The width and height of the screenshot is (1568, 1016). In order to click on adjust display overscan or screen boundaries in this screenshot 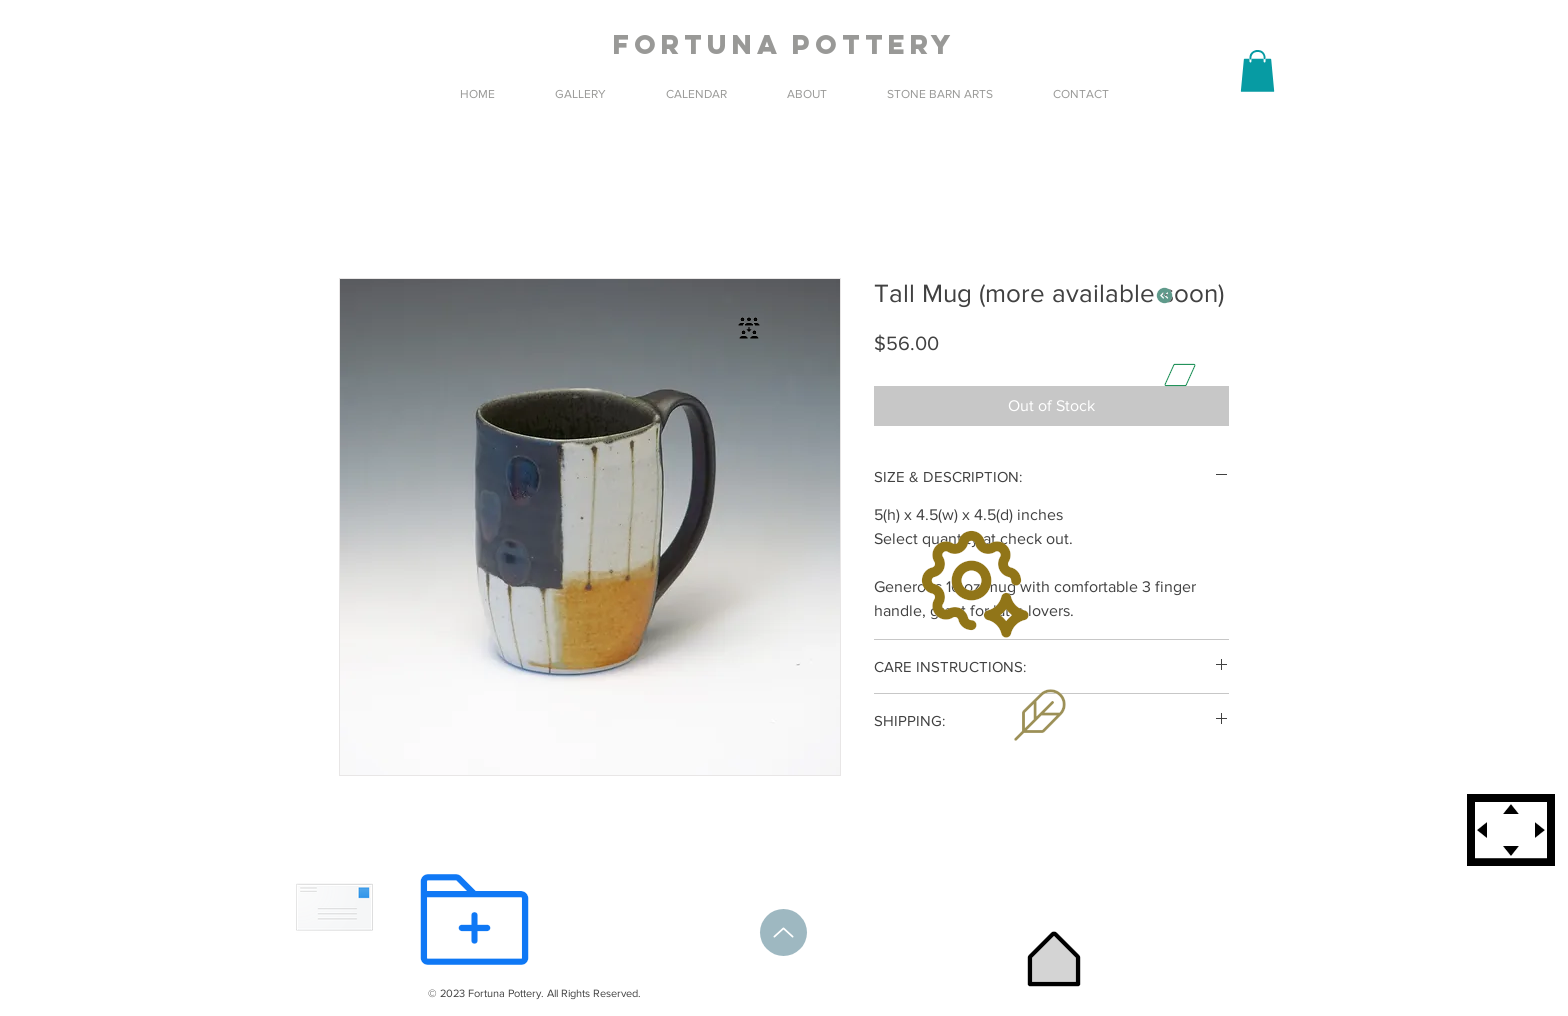, I will do `click(1511, 830)`.